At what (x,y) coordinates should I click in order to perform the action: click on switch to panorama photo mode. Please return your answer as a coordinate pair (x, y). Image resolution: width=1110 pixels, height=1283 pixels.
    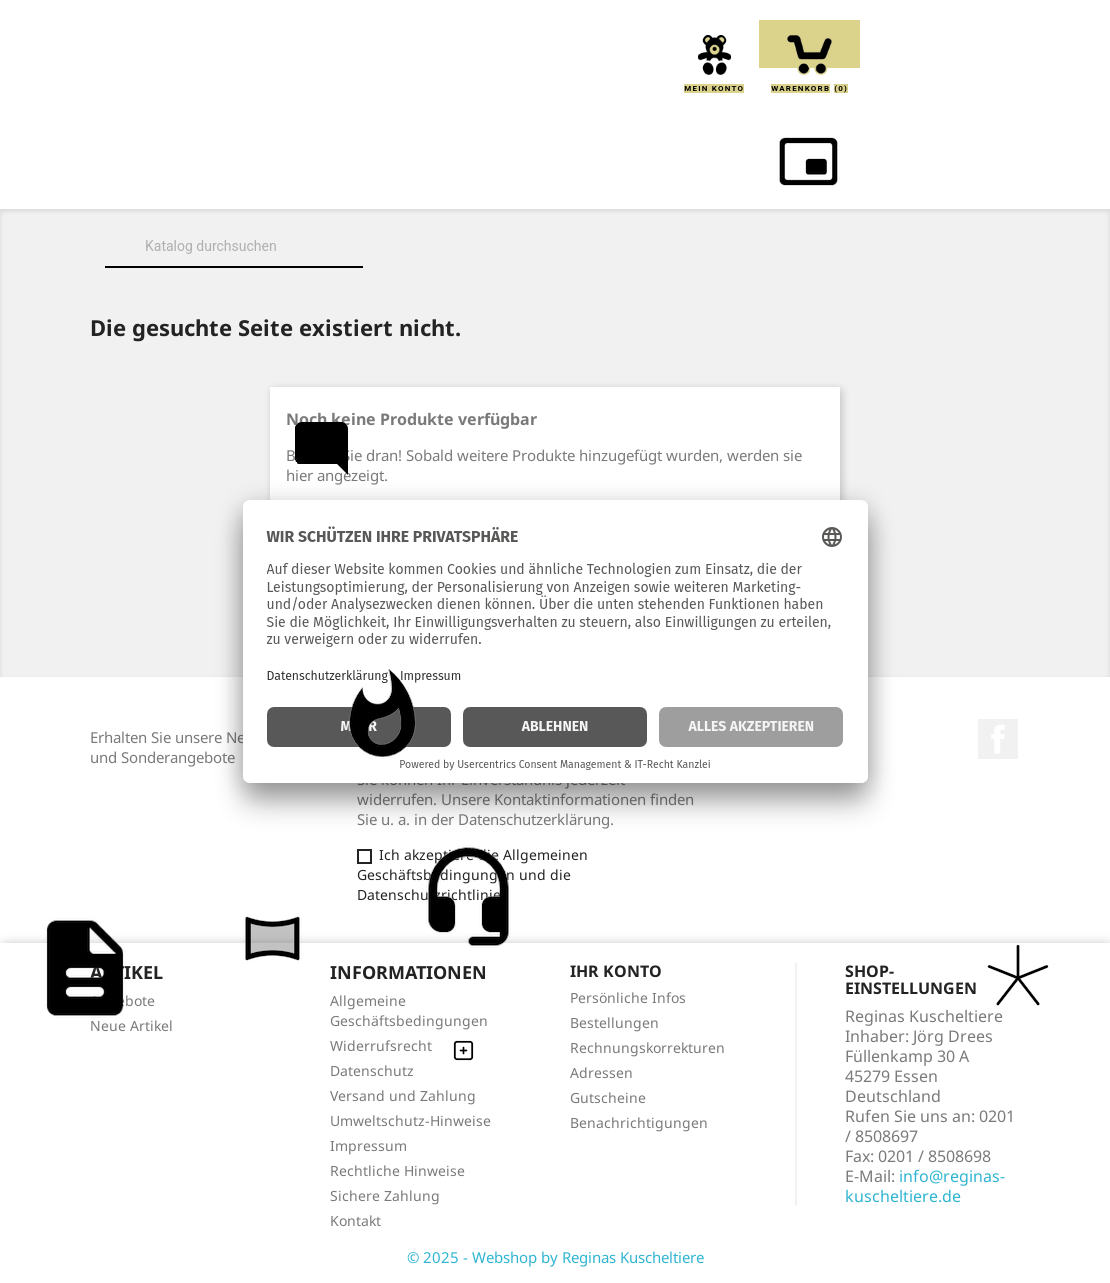
    Looking at the image, I should click on (272, 938).